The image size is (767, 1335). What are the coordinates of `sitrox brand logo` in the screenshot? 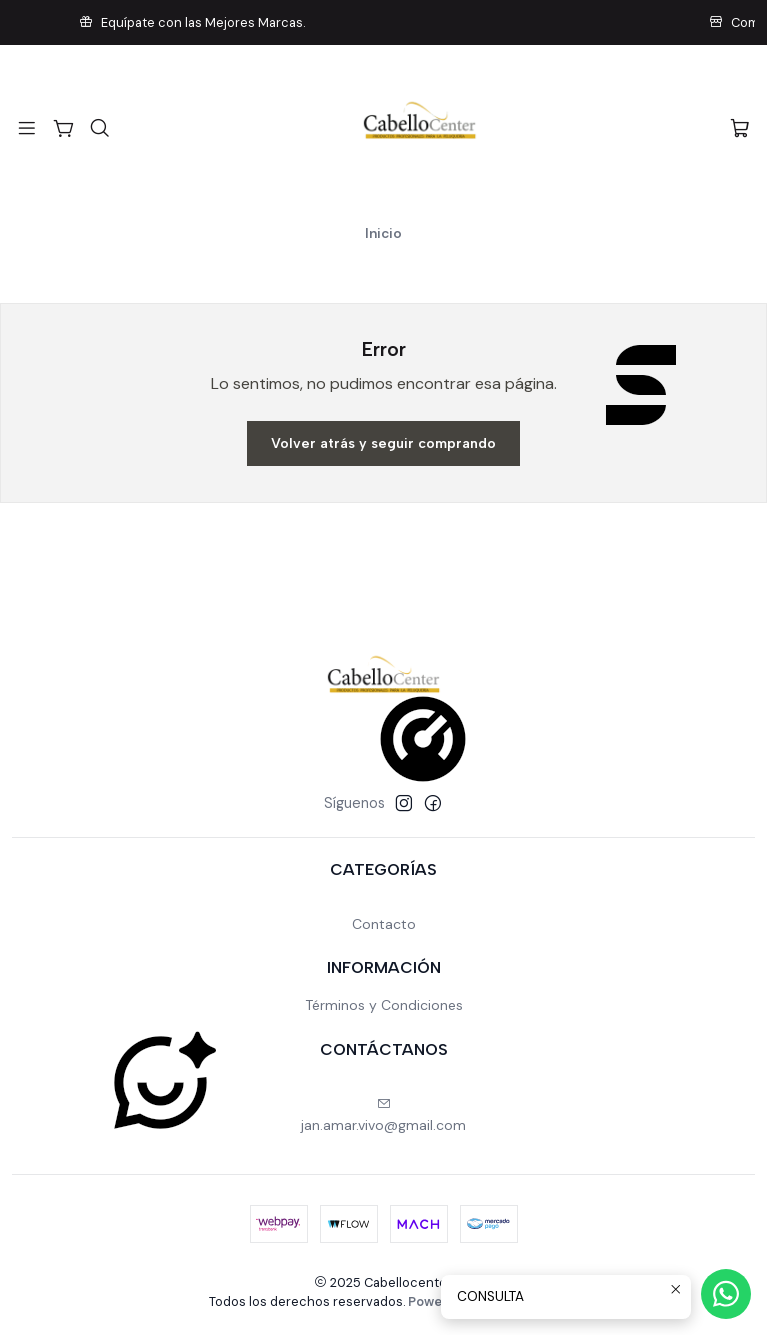 It's located at (641, 385).